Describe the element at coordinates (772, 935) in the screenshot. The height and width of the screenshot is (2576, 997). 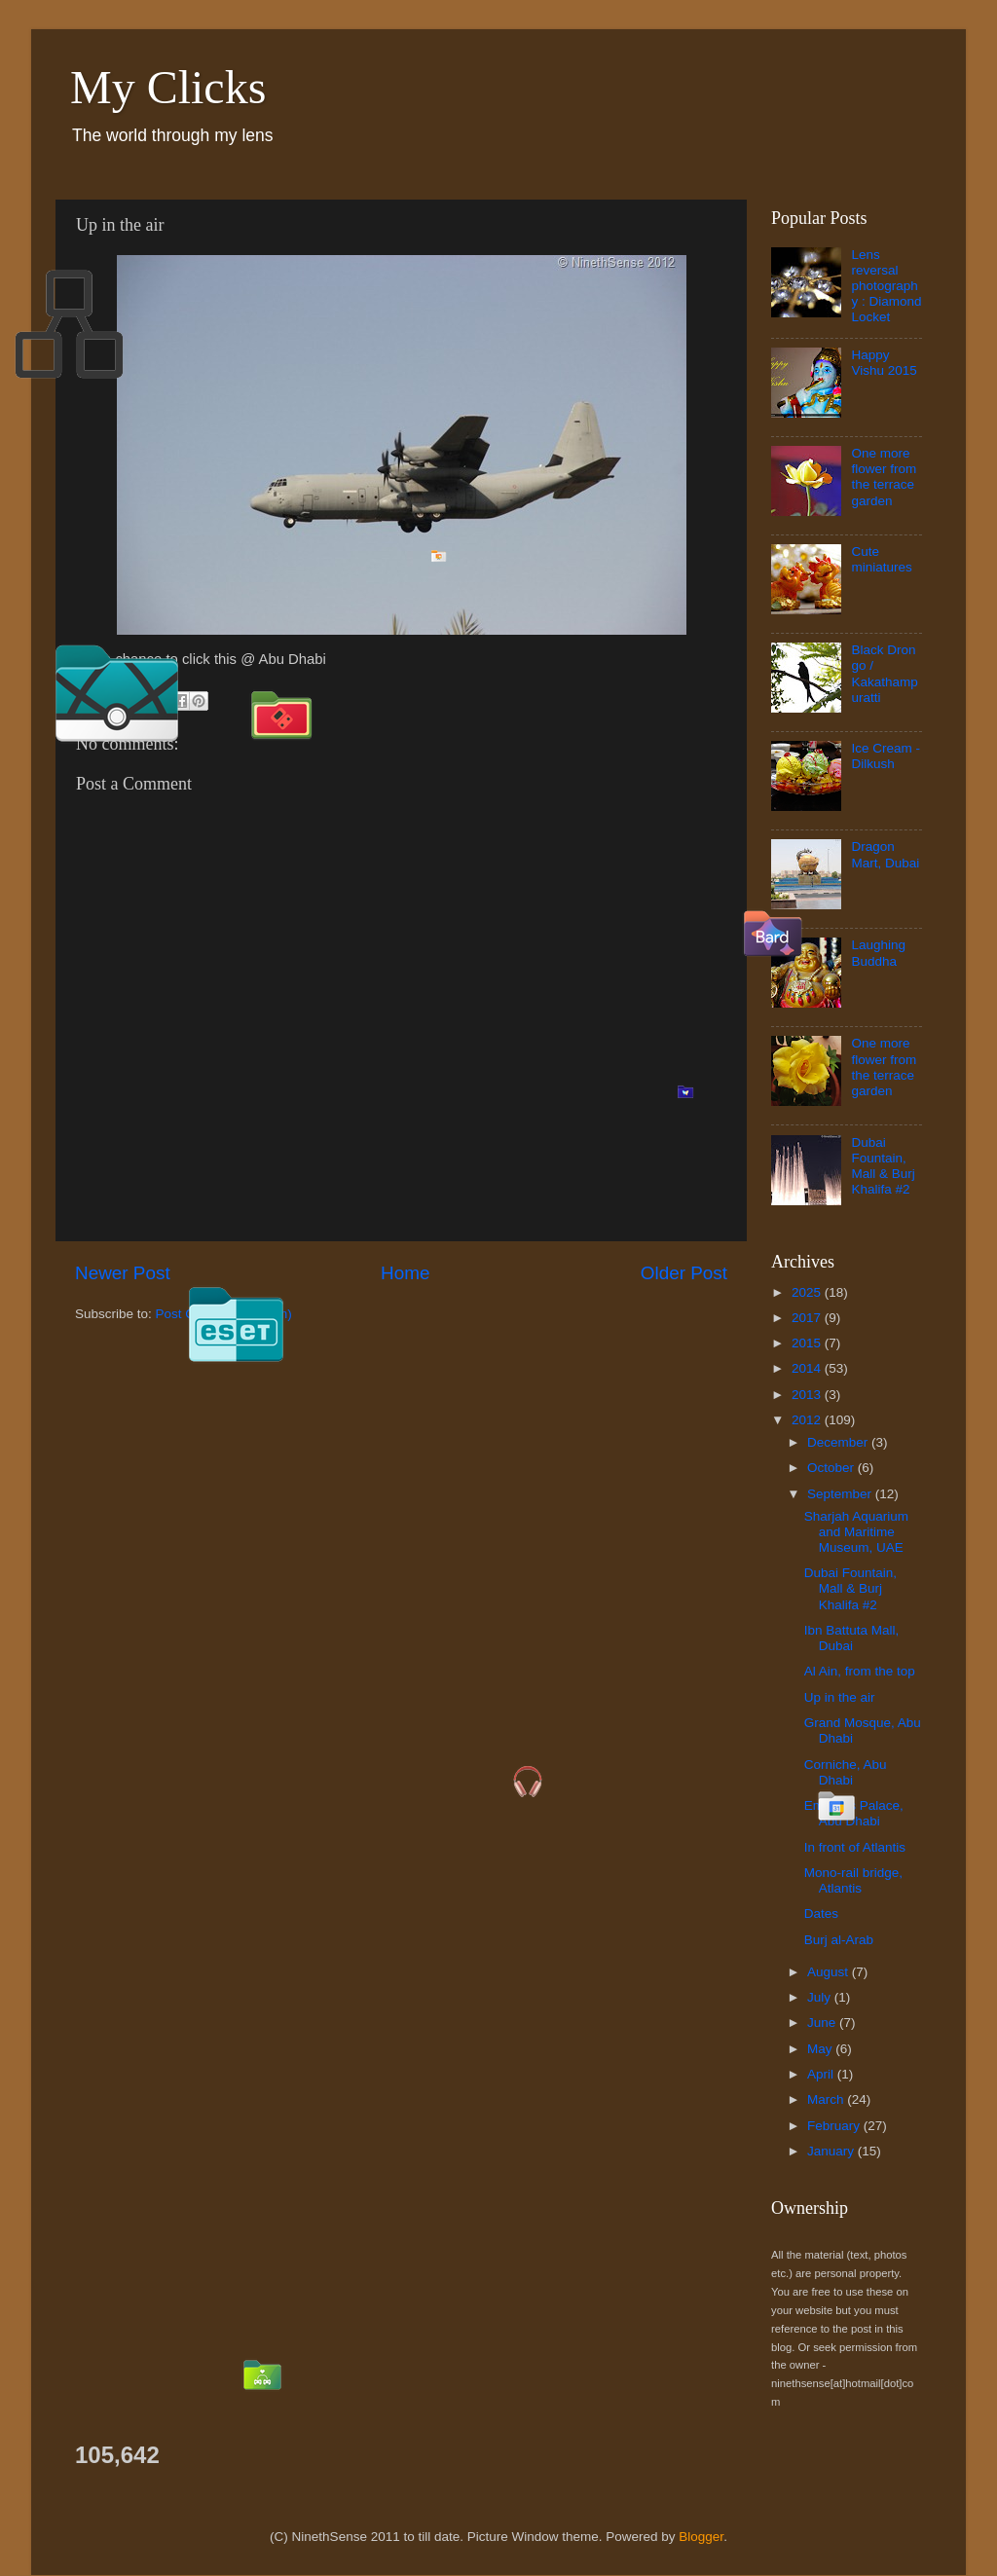
I see `folder containing Google Bard AI files` at that location.